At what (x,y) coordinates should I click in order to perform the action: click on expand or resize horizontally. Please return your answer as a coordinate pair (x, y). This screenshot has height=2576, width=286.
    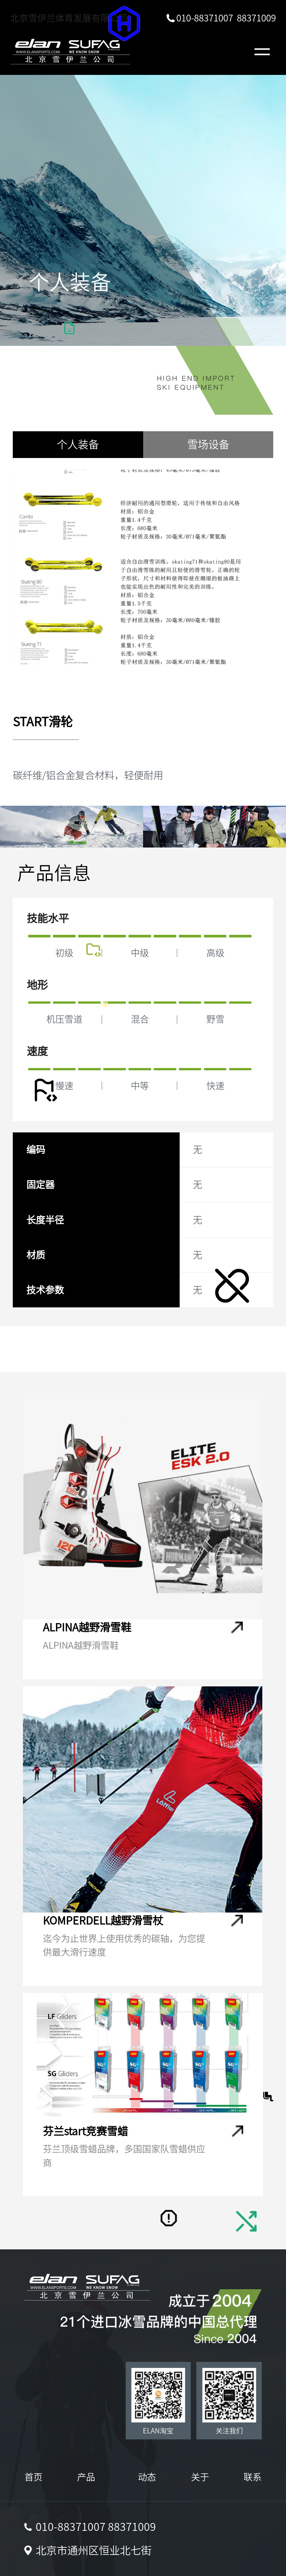
    Looking at the image, I should click on (105, 1004).